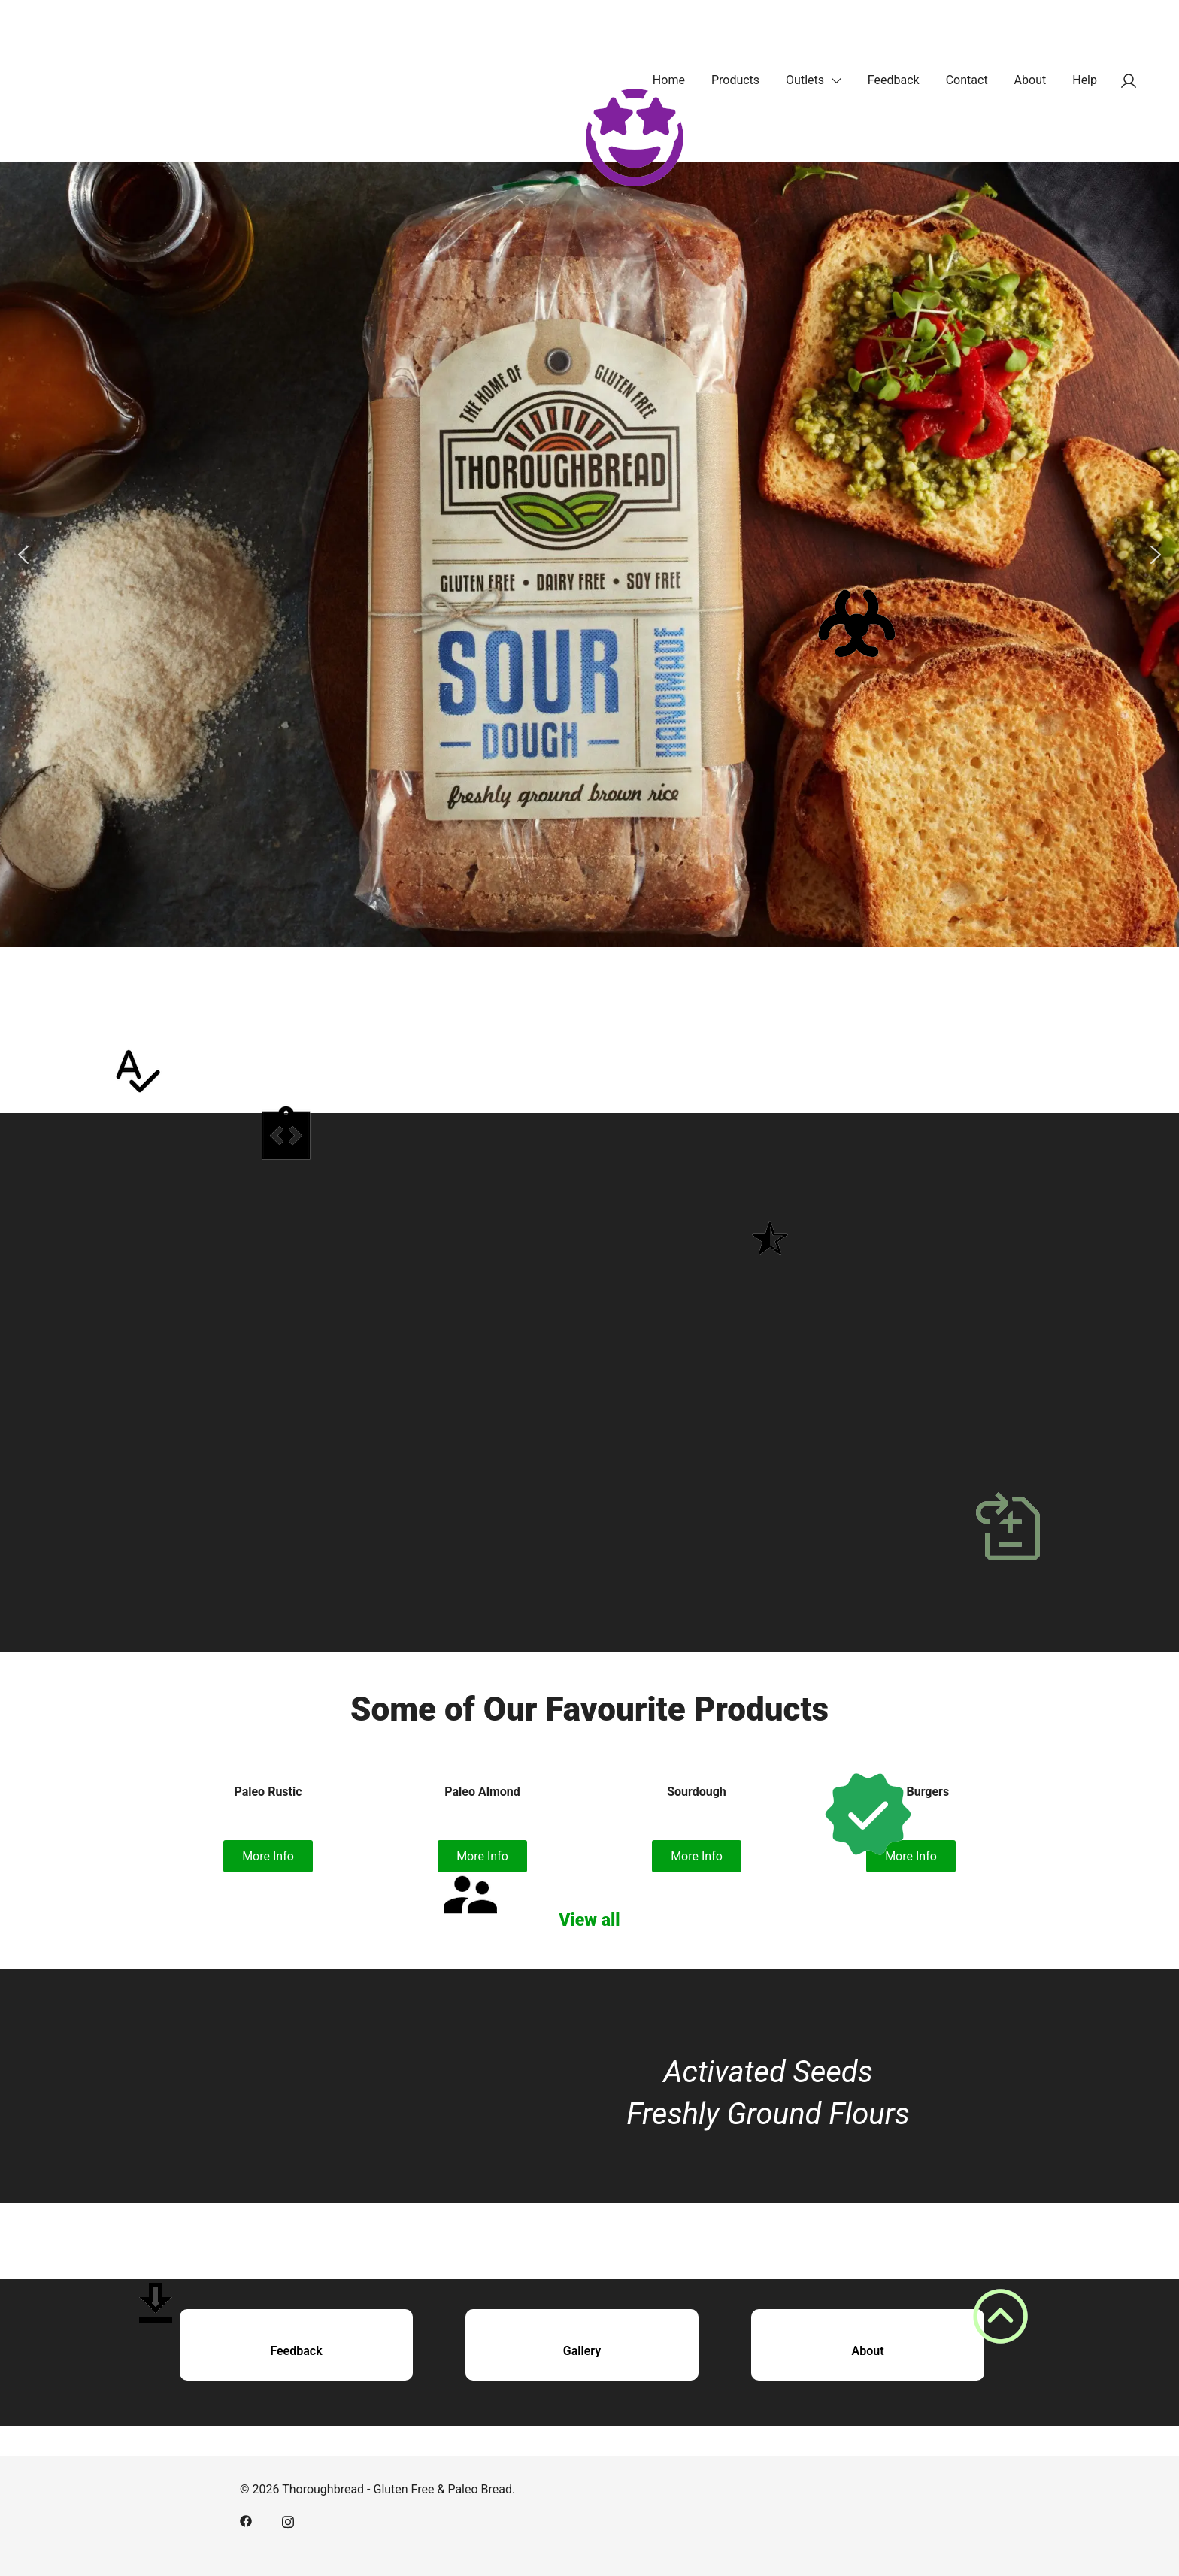 The image size is (1179, 2576). What do you see at coordinates (470, 1894) in the screenshot?
I see `manage team members or user accounts` at bounding box center [470, 1894].